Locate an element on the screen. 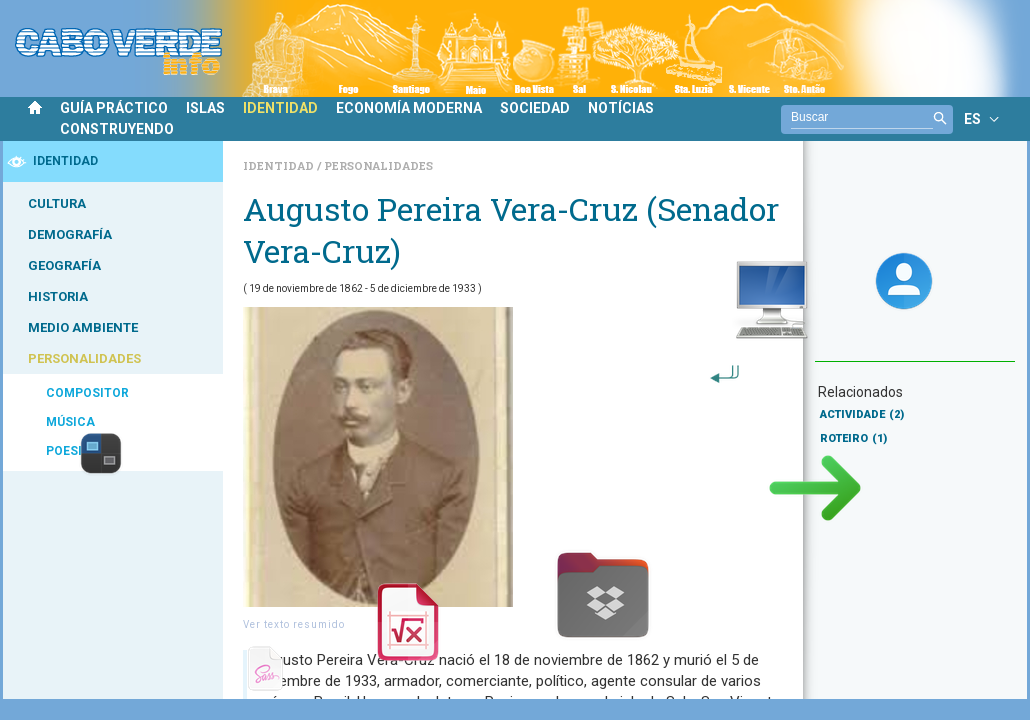 Image resolution: width=1030 pixels, height=720 pixels. access computer or desktop settings is located at coordinates (772, 301).